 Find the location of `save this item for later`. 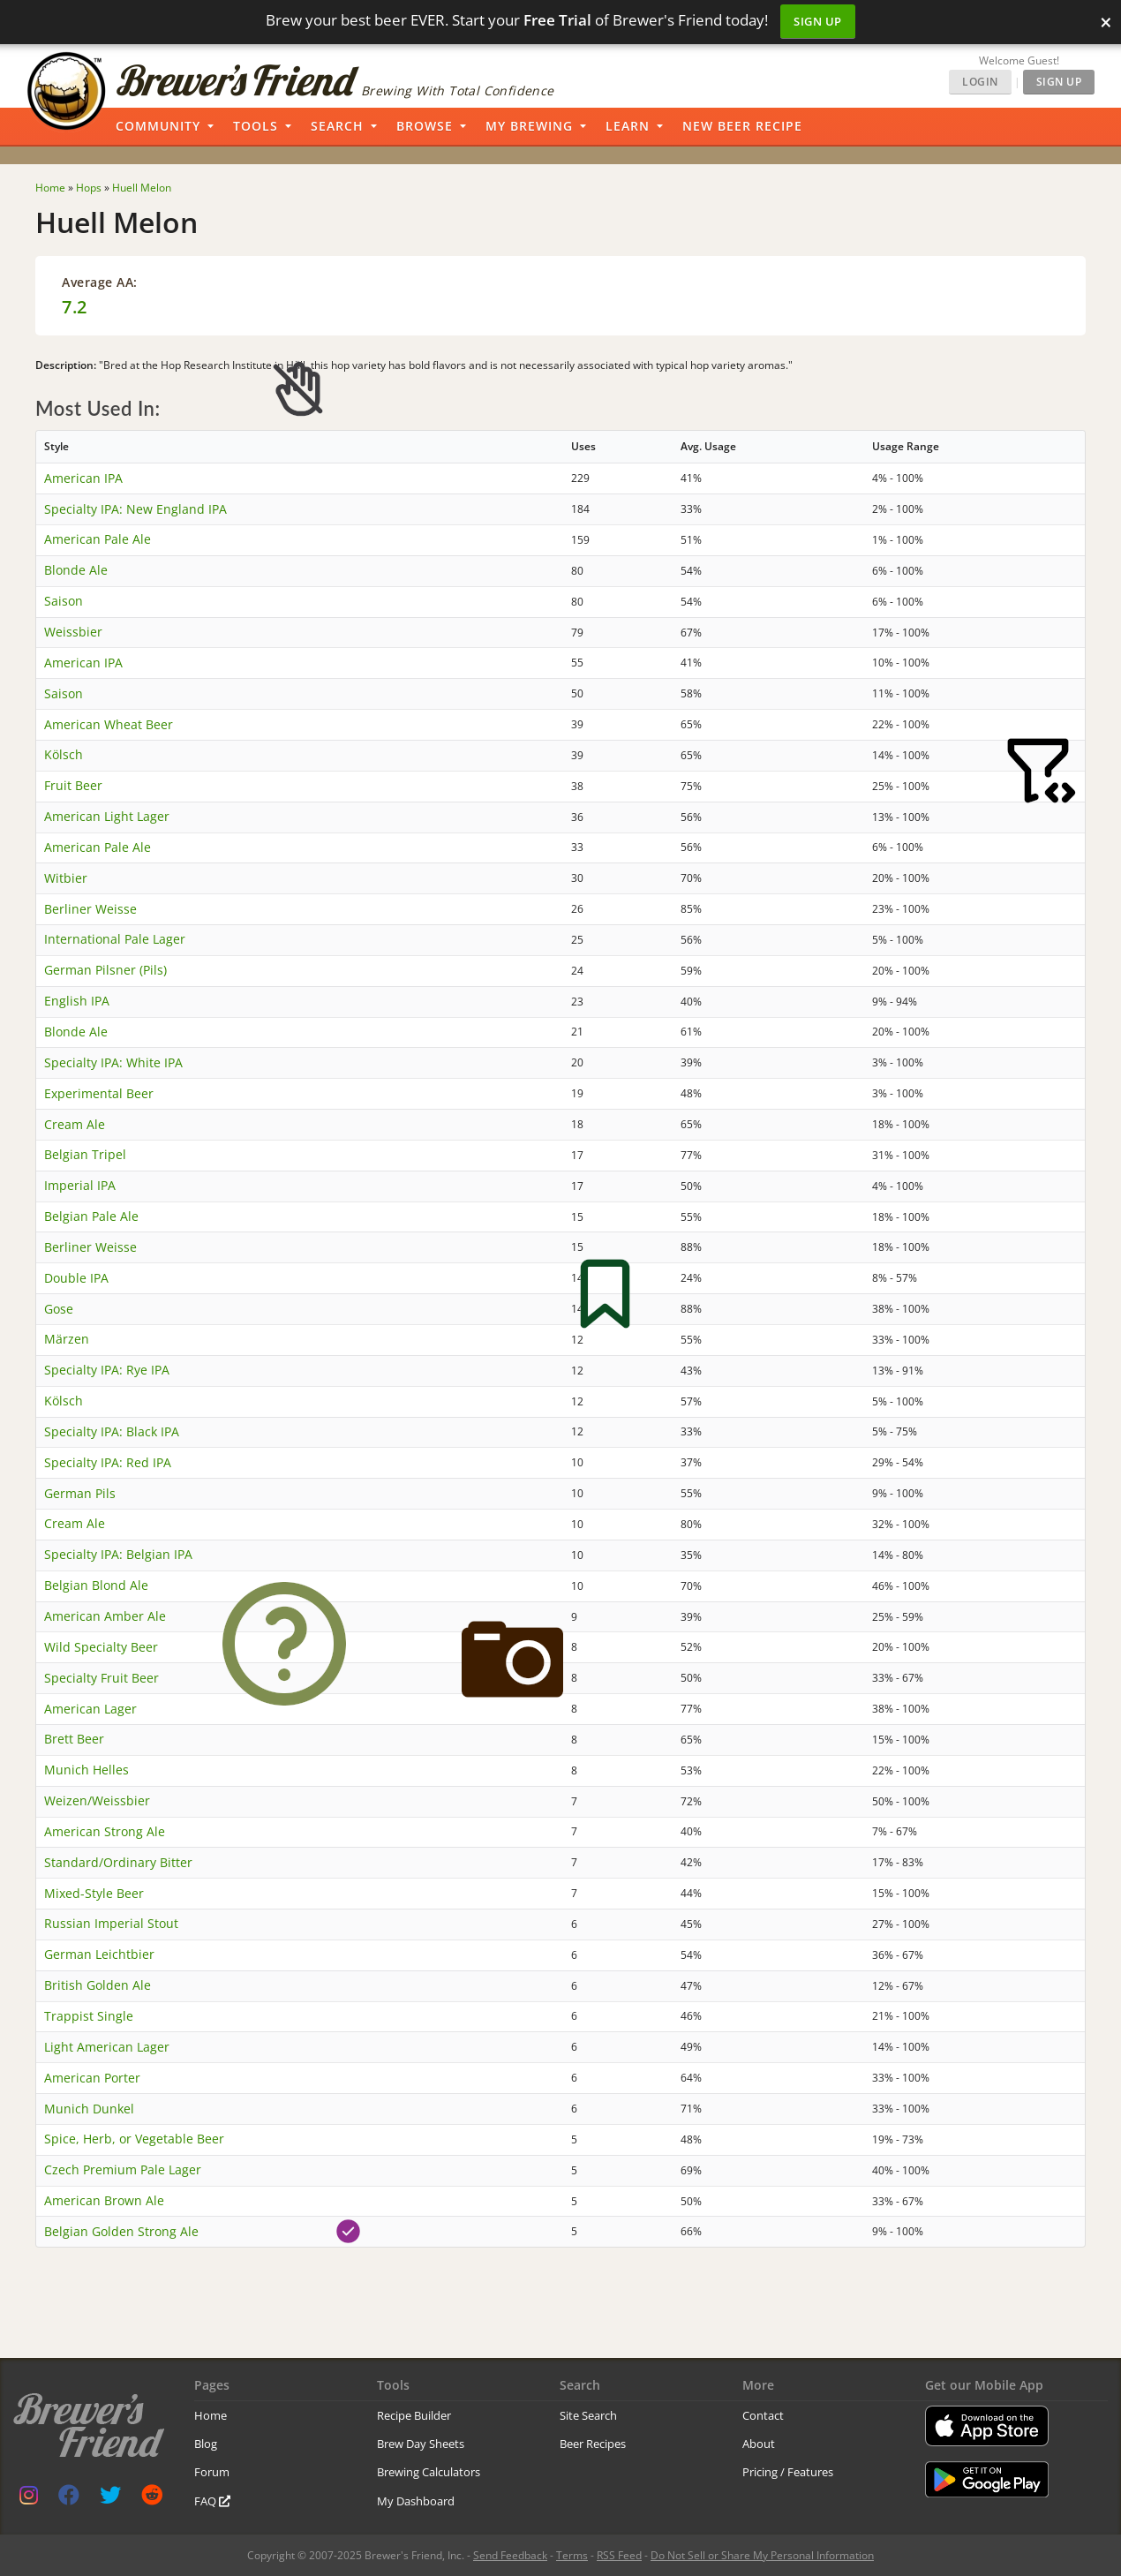

save this item for later is located at coordinates (605, 1293).